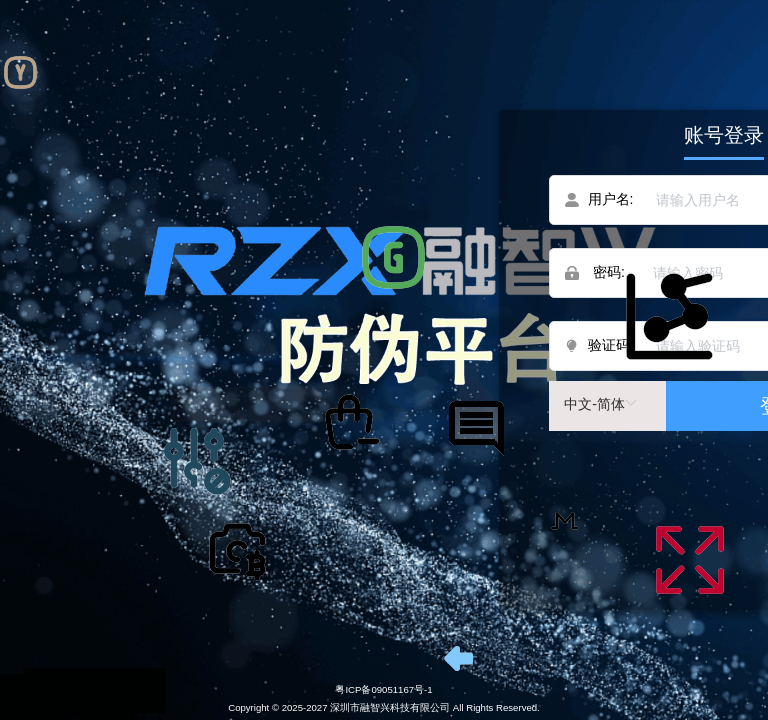  I want to click on expand to fullscreen mode, so click(690, 560).